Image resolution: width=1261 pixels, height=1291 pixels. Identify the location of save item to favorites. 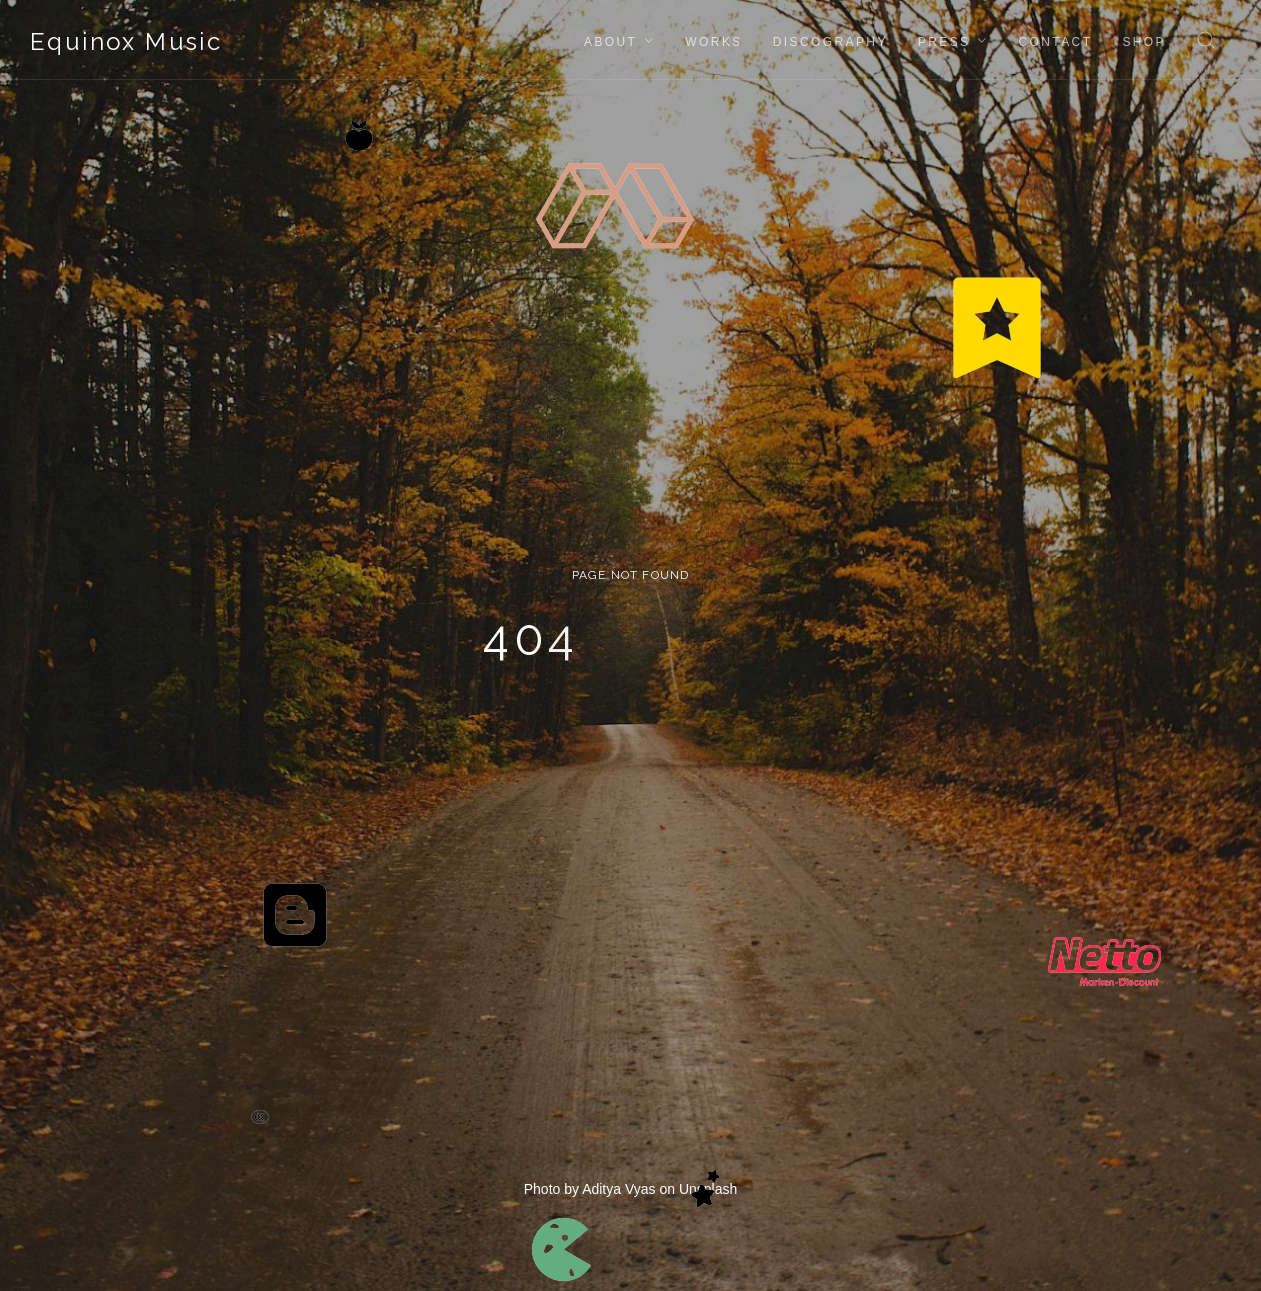
(997, 326).